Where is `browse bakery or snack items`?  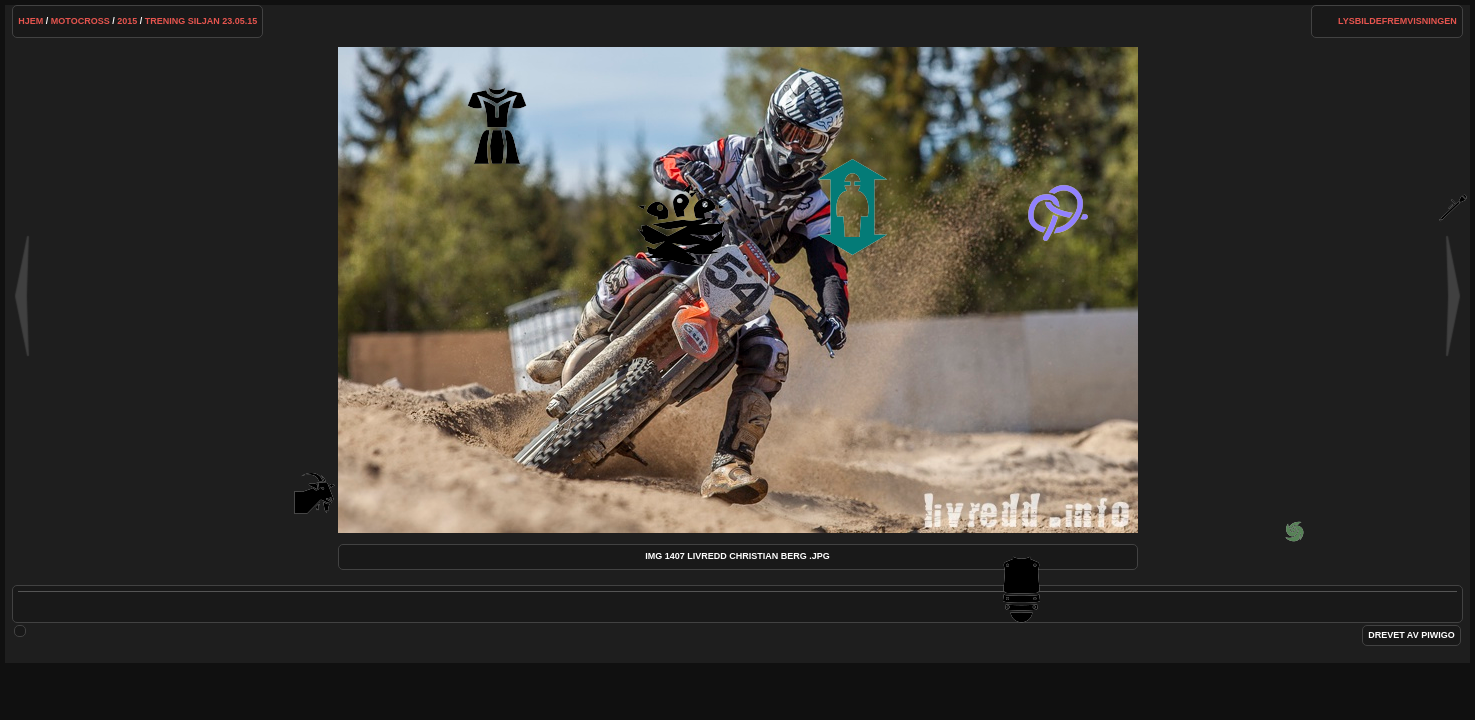
browse bakery or snack items is located at coordinates (1058, 213).